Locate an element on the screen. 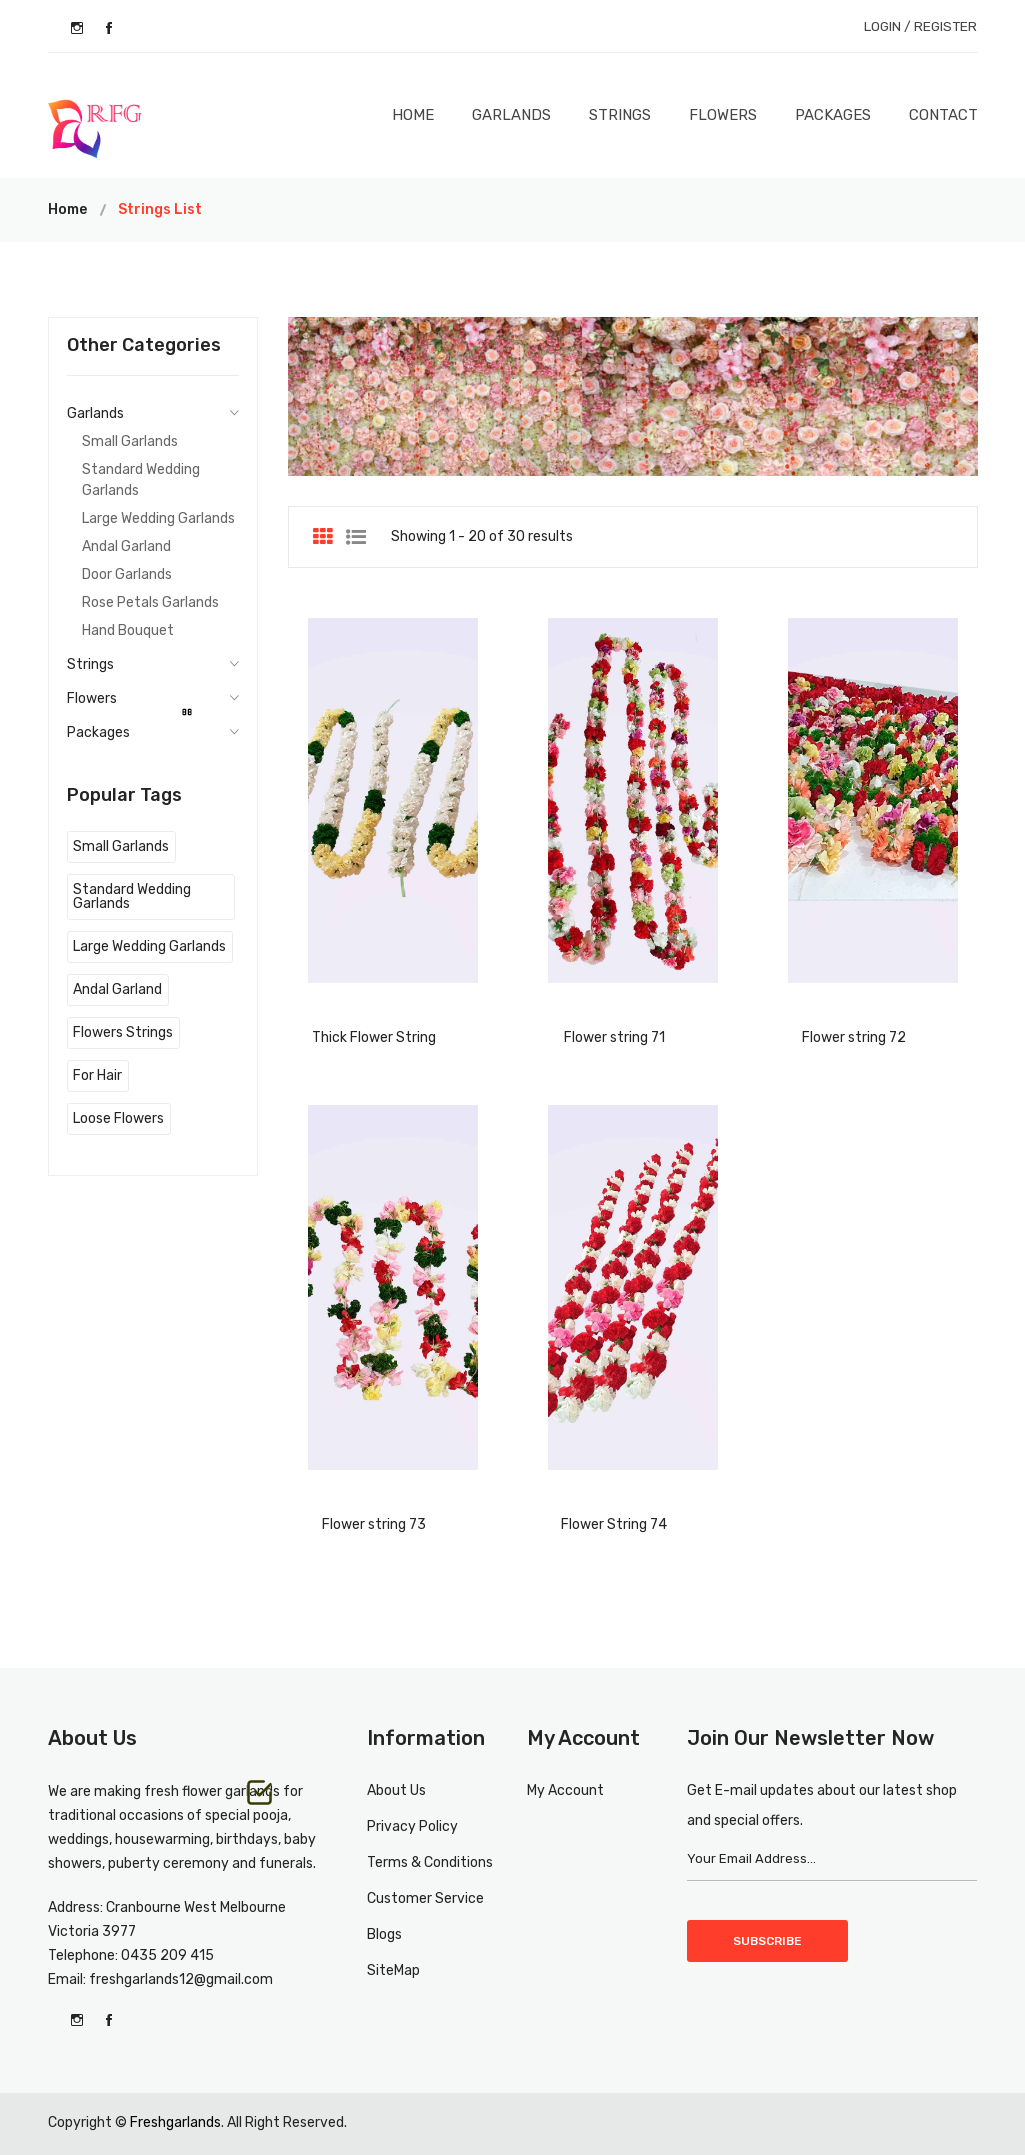  a selected or completed item is located at coordinates (259, 1792).